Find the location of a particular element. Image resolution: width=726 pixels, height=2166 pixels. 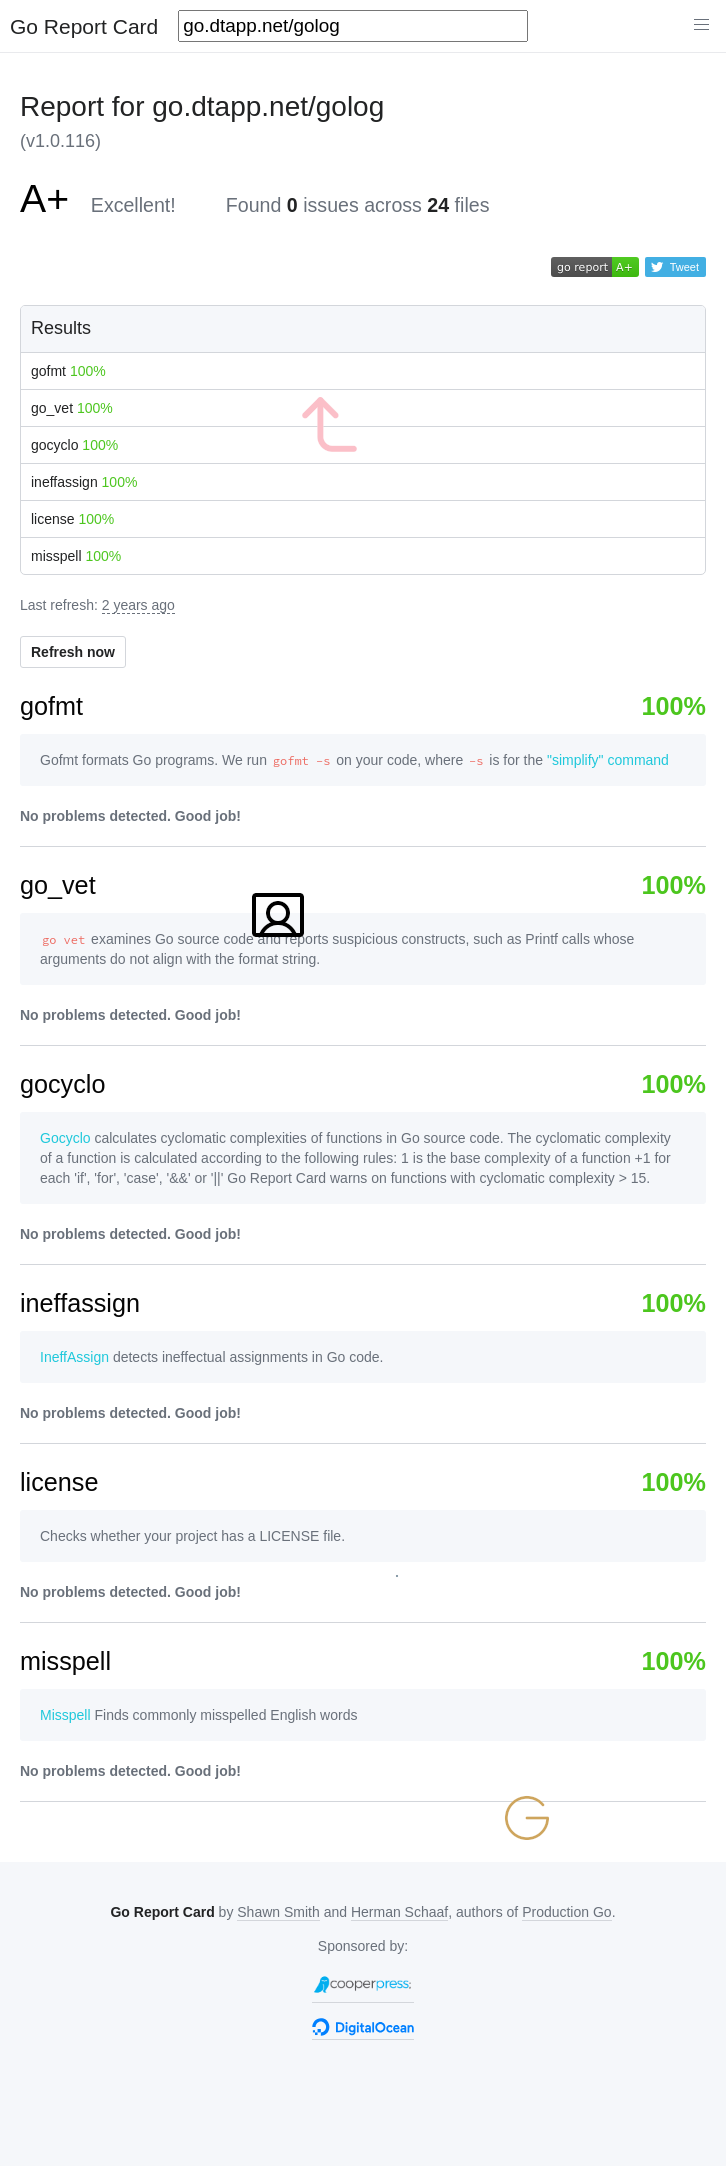

go back and up in navigation is located at coordinates (329, 424).